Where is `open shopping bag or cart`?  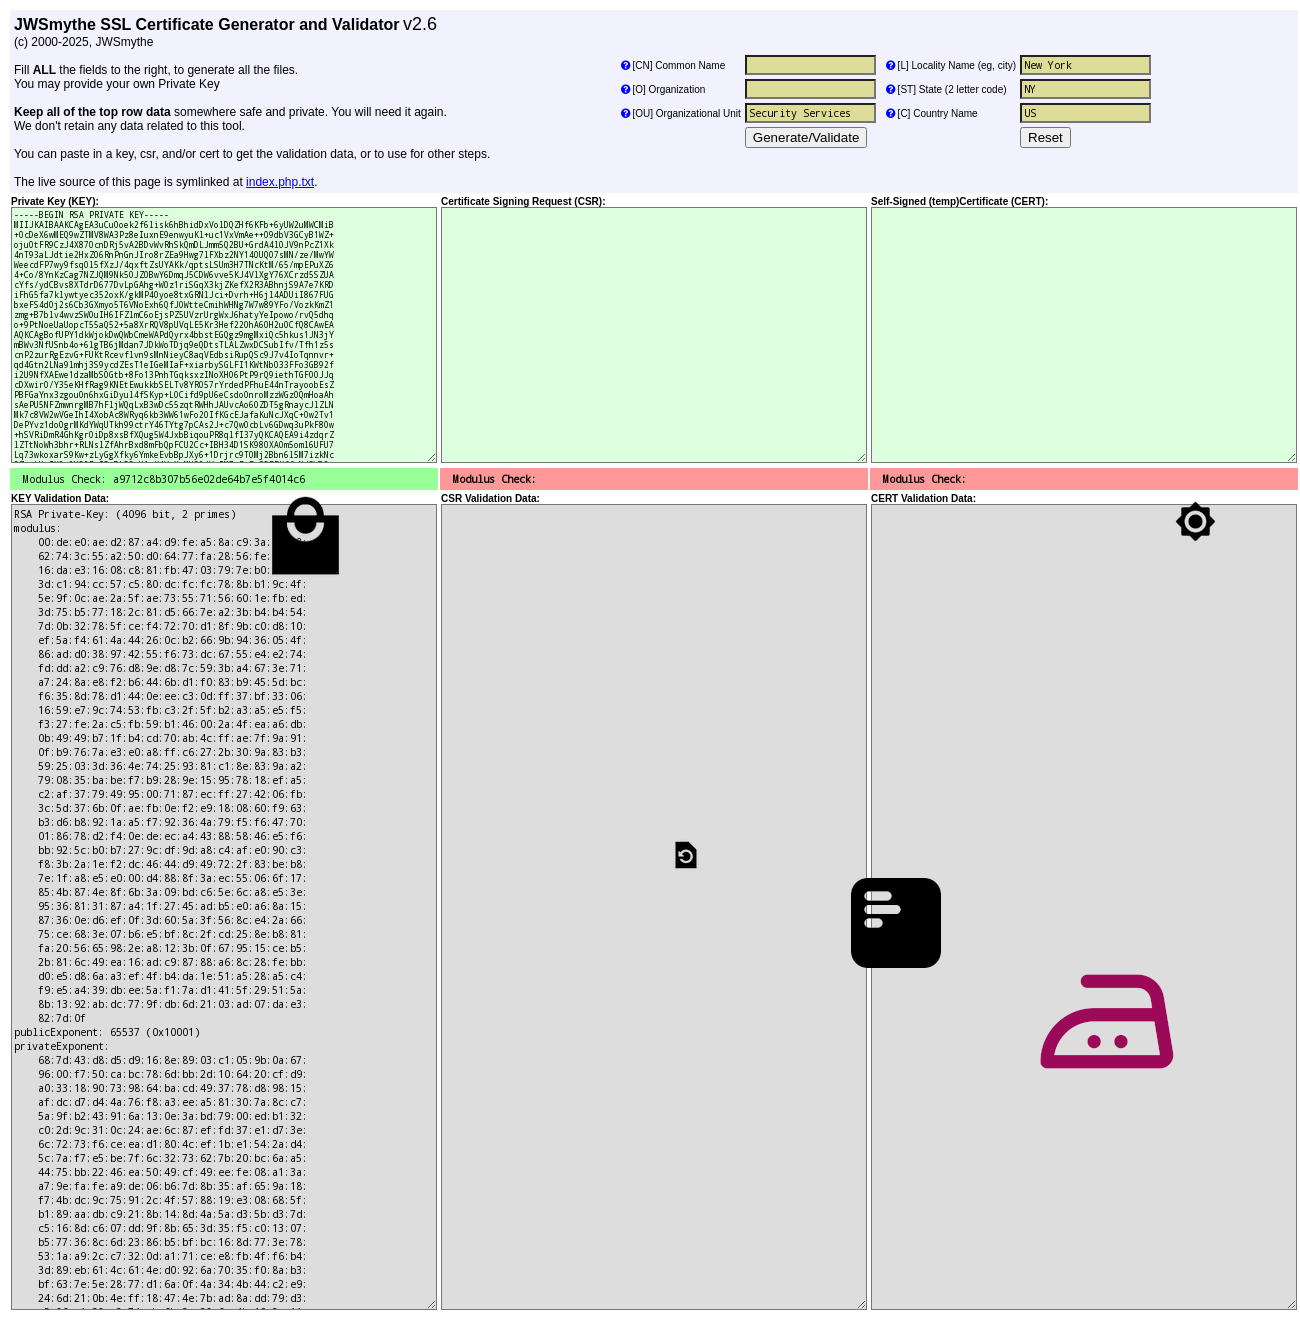
open shopping bag or cart is located at coordinates (305, 537).